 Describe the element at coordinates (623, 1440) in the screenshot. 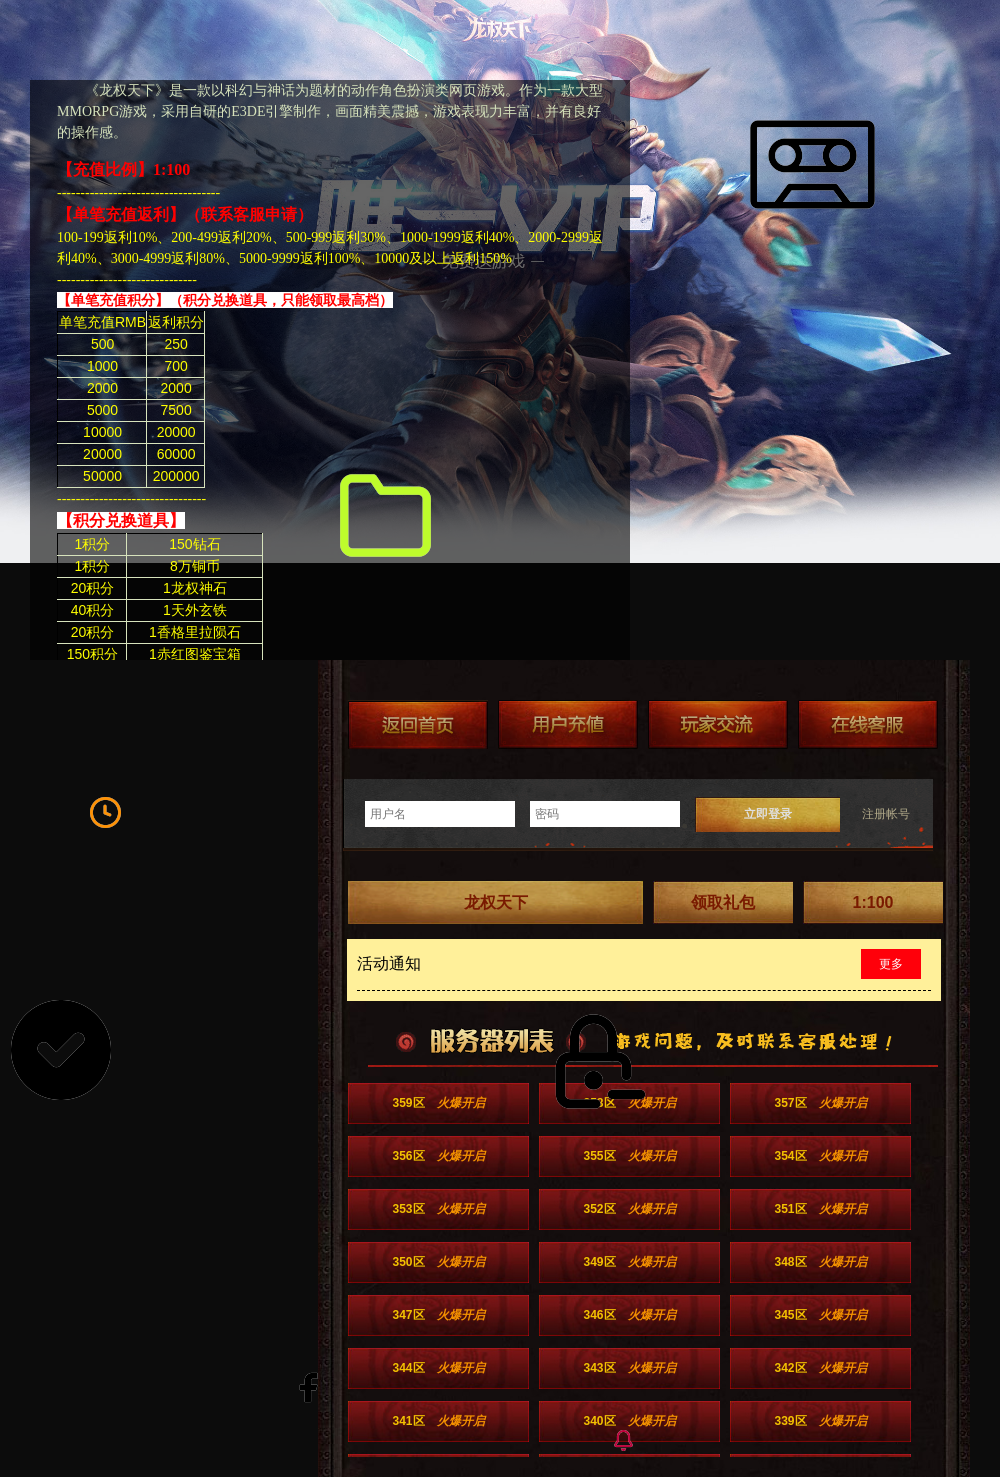

I see `view notifications` at that location.